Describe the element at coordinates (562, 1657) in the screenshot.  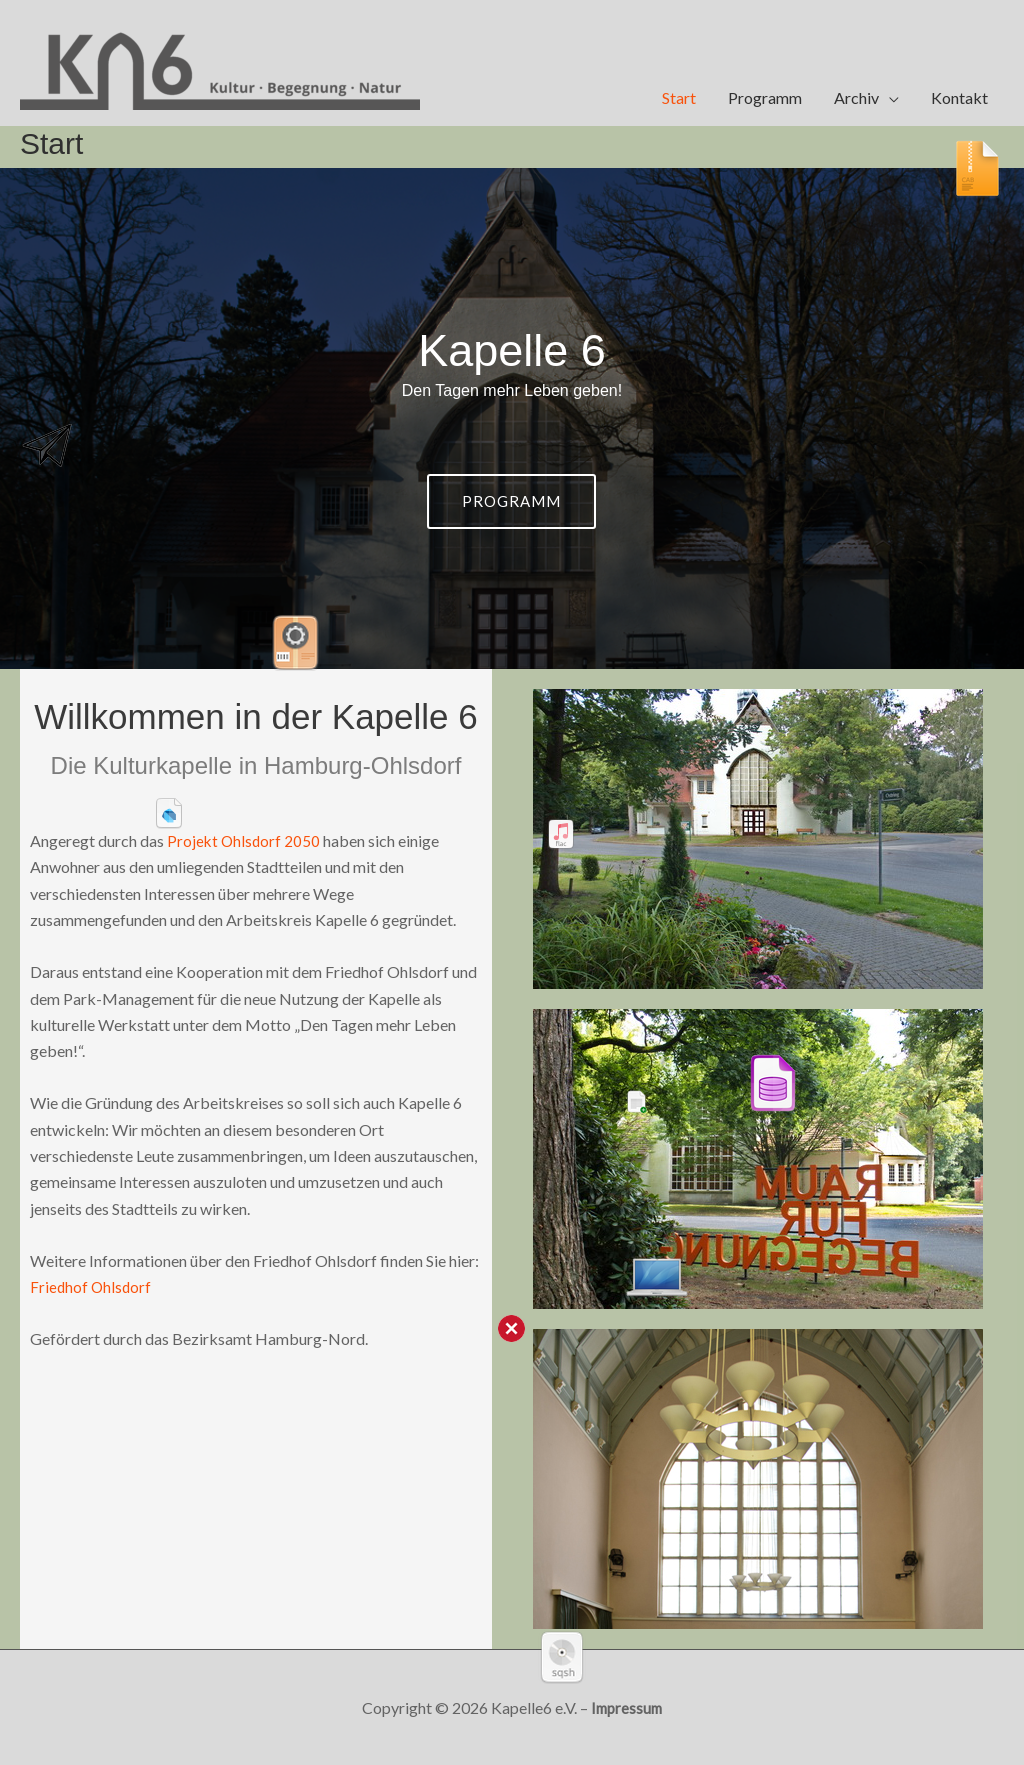
I see `a squashfs compressed filesystem archive file` at that location.